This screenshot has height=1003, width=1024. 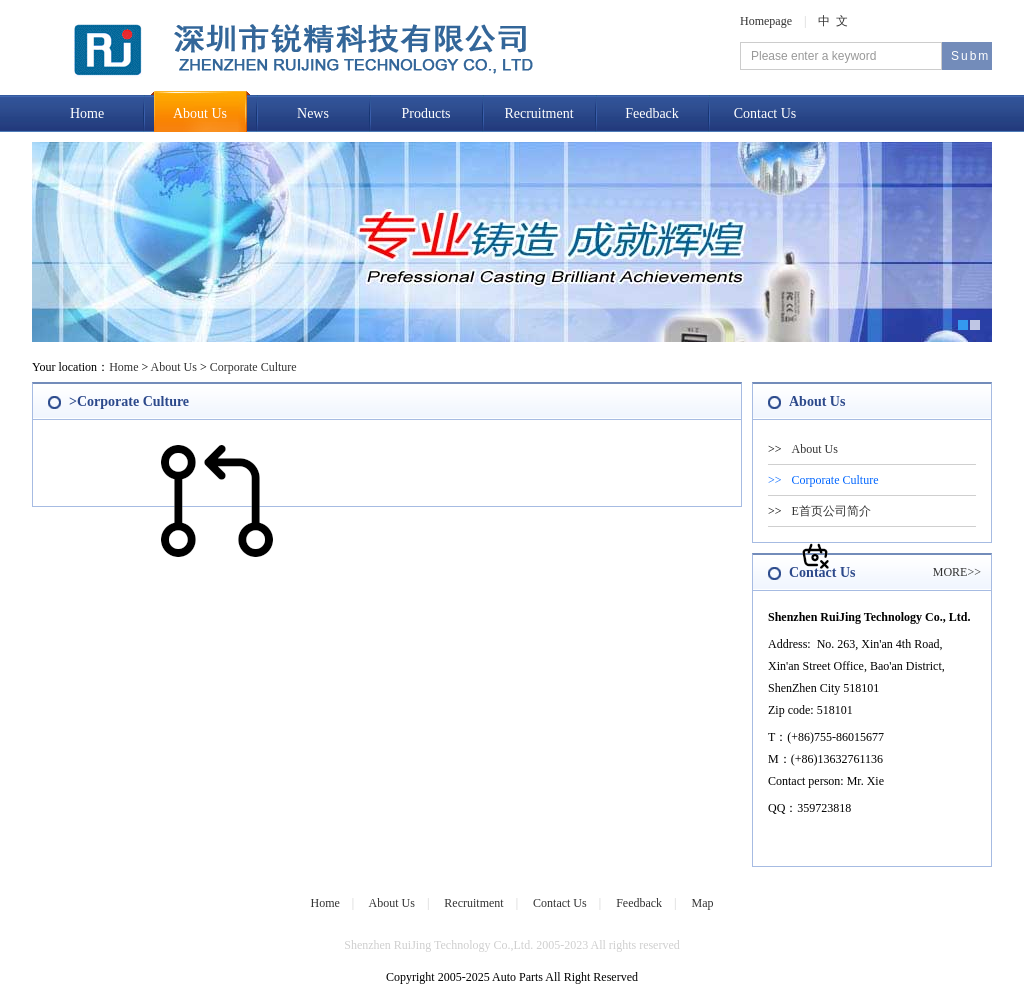 What do you see at coordinates (217, 501) in the screenshot?
I see `create a new pull request` at bounding box center [217, 501].